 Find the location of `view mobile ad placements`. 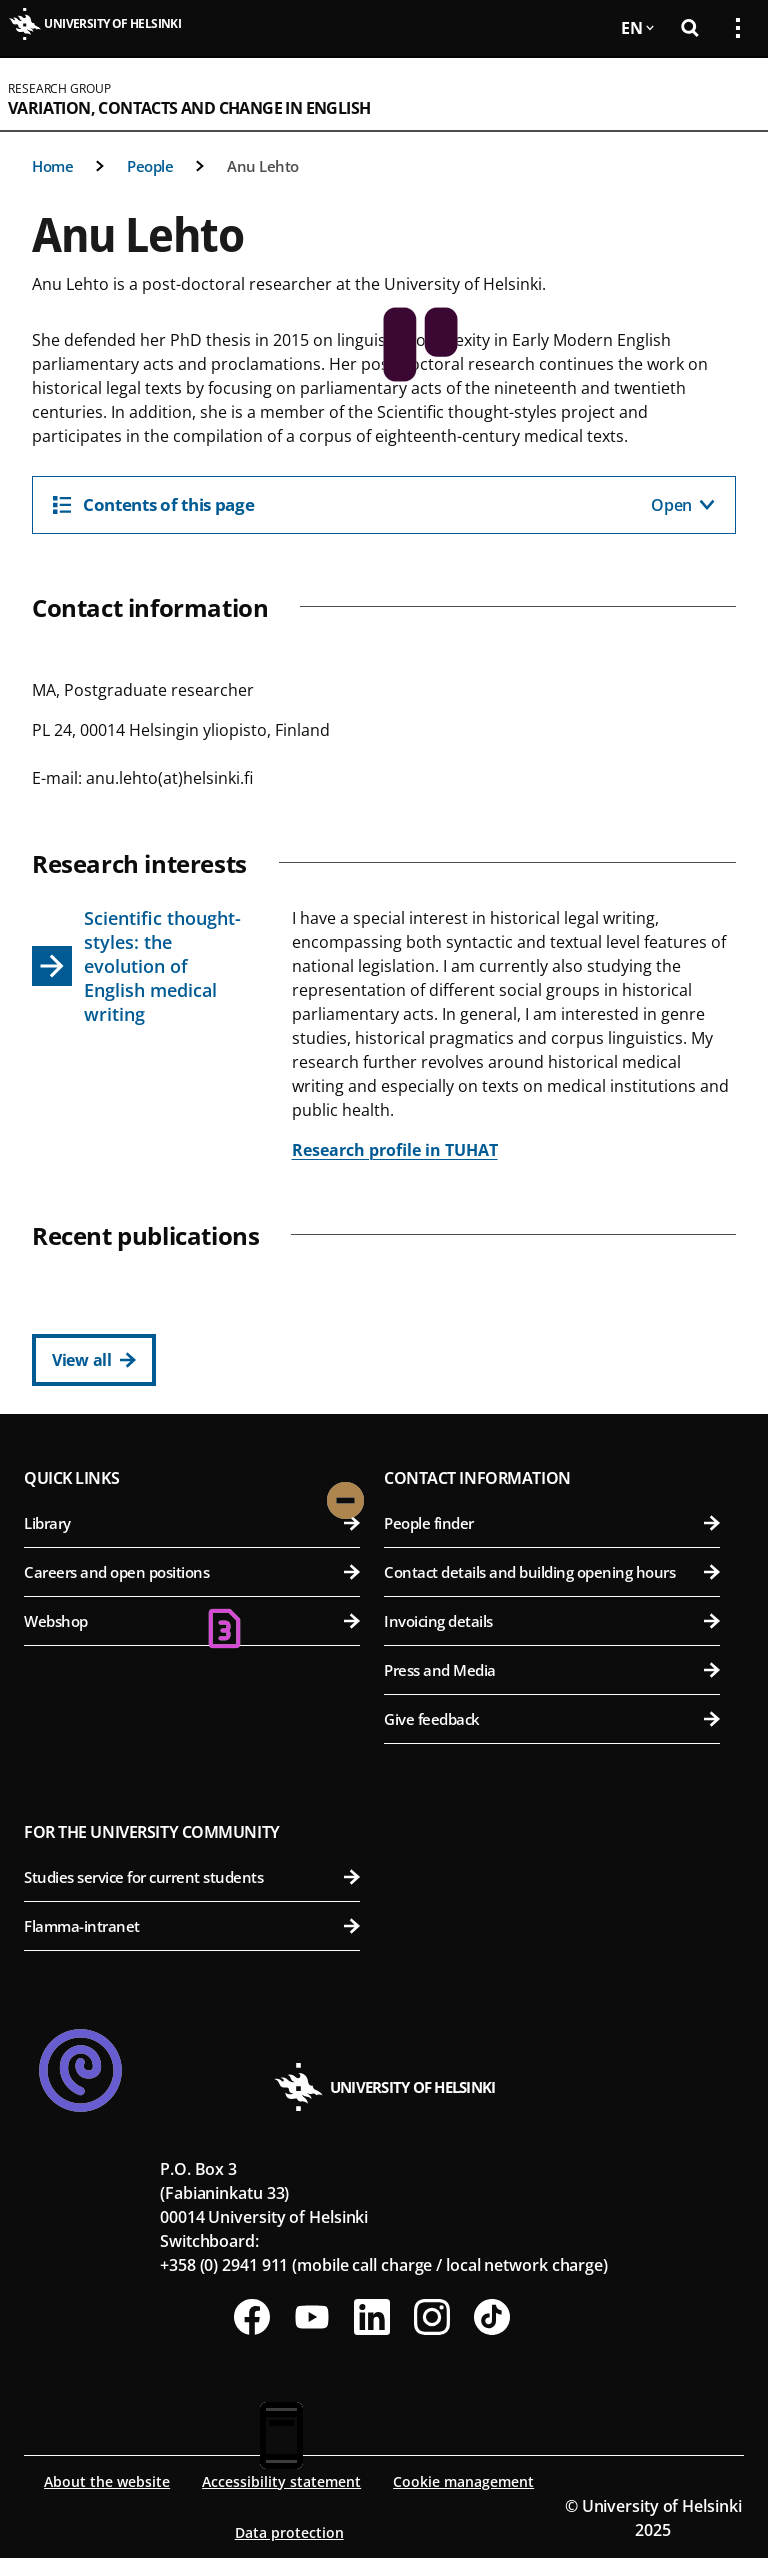

view mobile ad placements is located at coordinates (281, 2435).